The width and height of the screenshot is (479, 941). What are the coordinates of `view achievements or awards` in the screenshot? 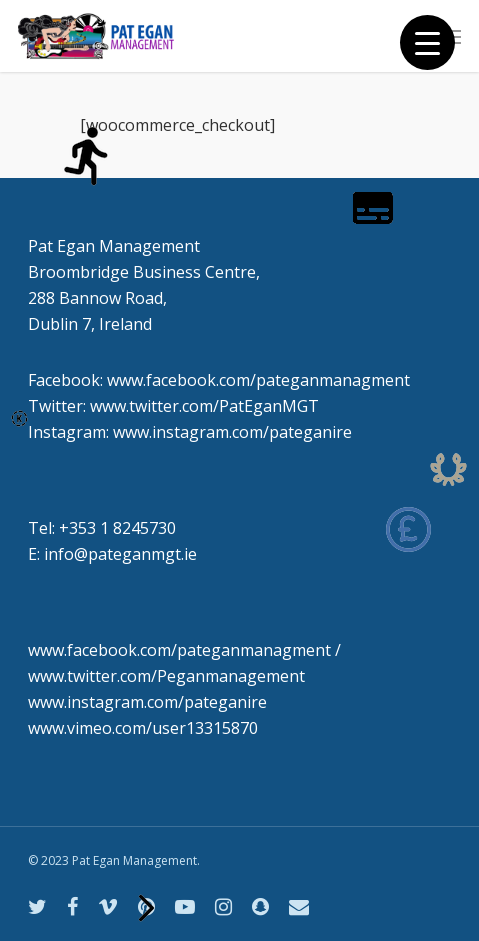 It's located at (448, 469).